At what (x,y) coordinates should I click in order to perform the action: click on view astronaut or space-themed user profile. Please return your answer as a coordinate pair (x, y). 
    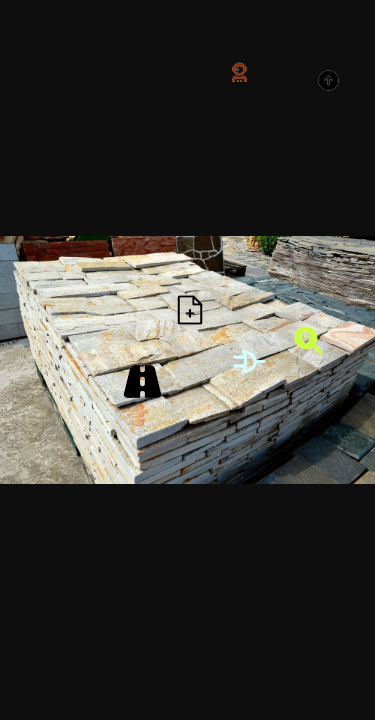
    Looking at the image, I should click on (239, 72).